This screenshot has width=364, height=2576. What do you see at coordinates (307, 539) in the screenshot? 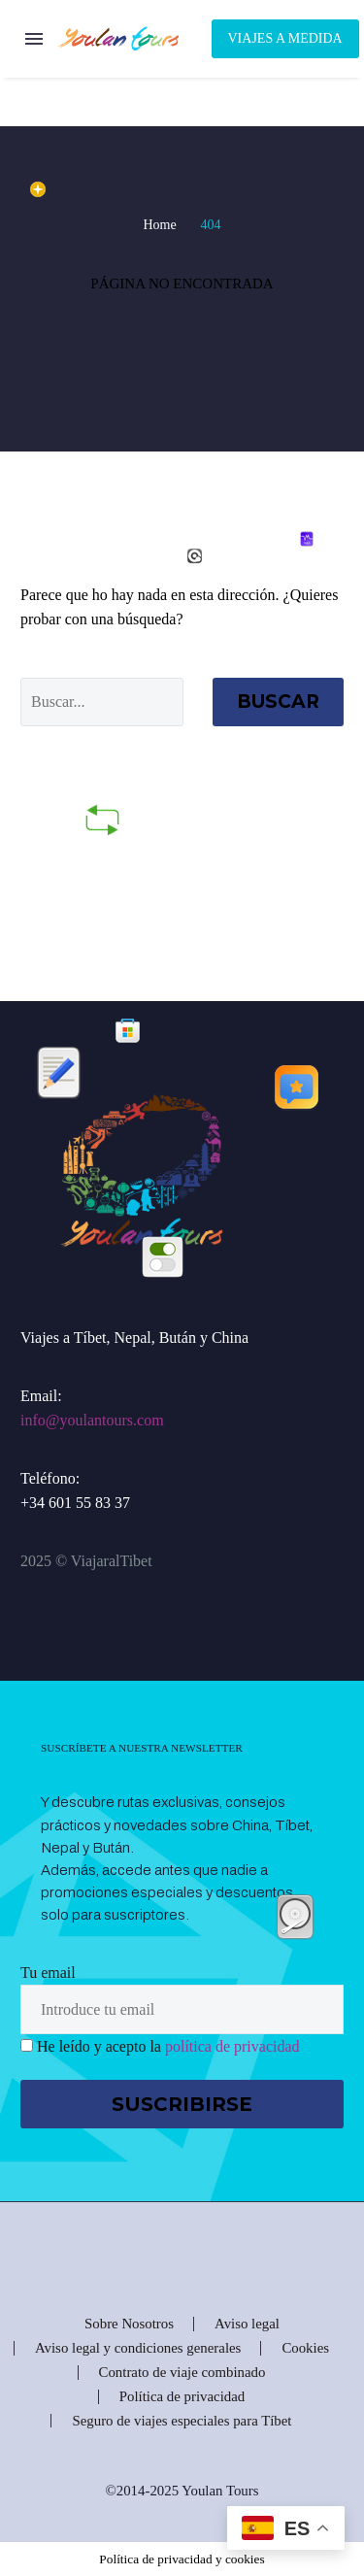
I see `virtualbox hard disk drive file` at bounding box center [307, 539].